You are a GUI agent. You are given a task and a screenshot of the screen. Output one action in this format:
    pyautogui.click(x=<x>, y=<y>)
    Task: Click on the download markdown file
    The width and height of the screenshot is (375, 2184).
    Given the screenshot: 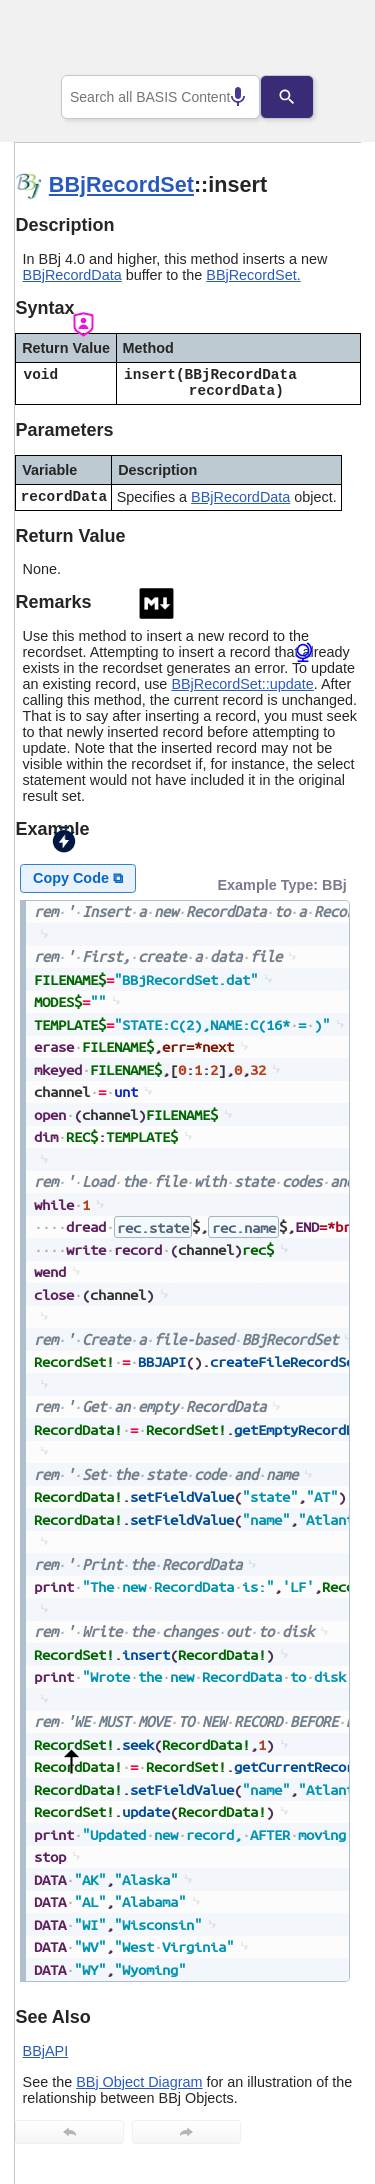 What is the action you would take?
    pyautogui.click(x=156, y=603)
    